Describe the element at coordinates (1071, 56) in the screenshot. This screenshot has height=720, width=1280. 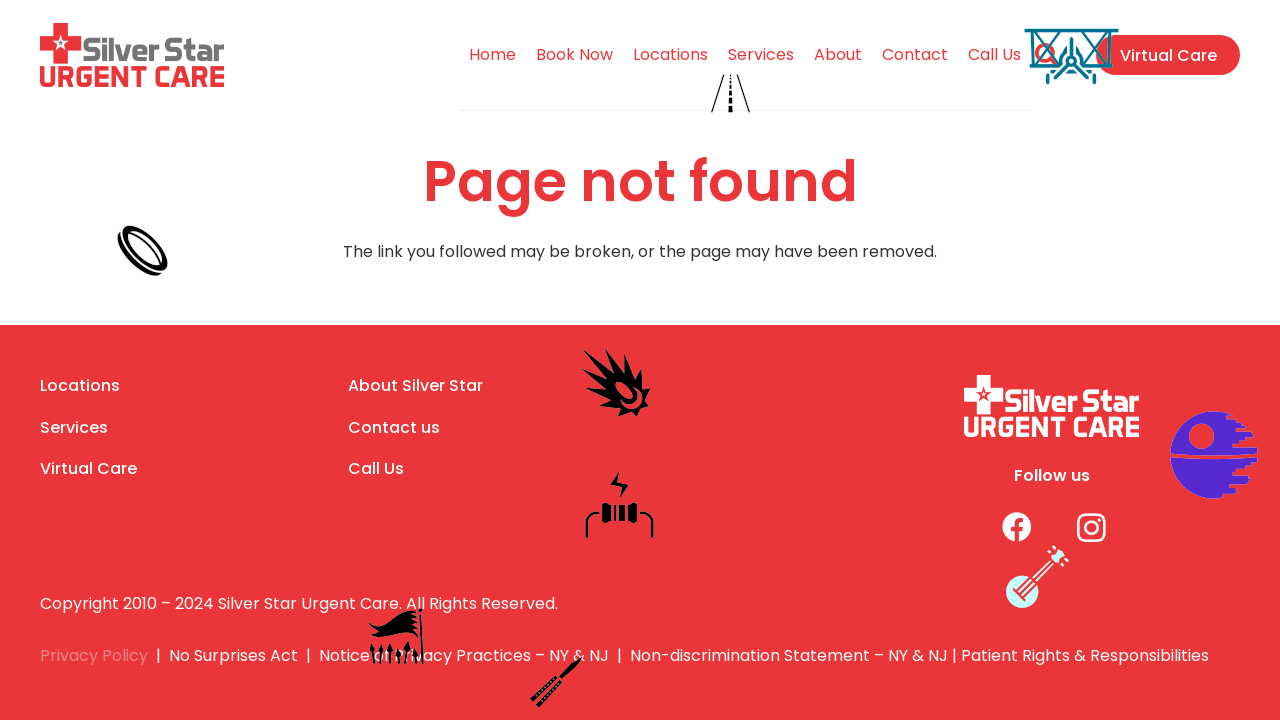
I see `access flight or aviation games` at that location.